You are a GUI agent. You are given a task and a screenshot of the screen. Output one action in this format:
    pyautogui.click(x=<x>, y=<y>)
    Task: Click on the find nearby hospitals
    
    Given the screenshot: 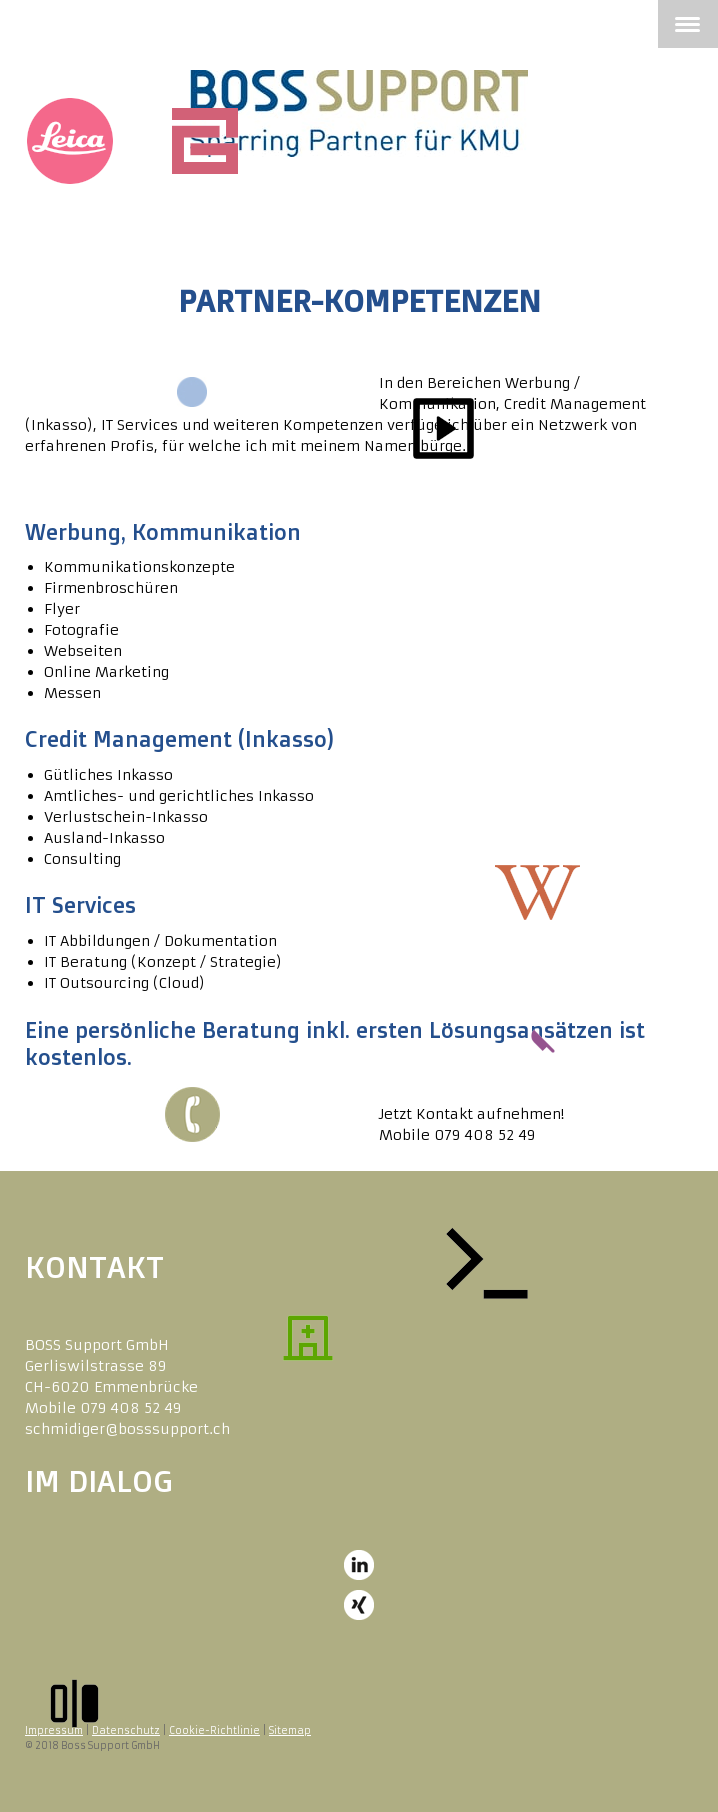 What is the action you would take?
    pyautogui.click(x=308, y=1338)
    